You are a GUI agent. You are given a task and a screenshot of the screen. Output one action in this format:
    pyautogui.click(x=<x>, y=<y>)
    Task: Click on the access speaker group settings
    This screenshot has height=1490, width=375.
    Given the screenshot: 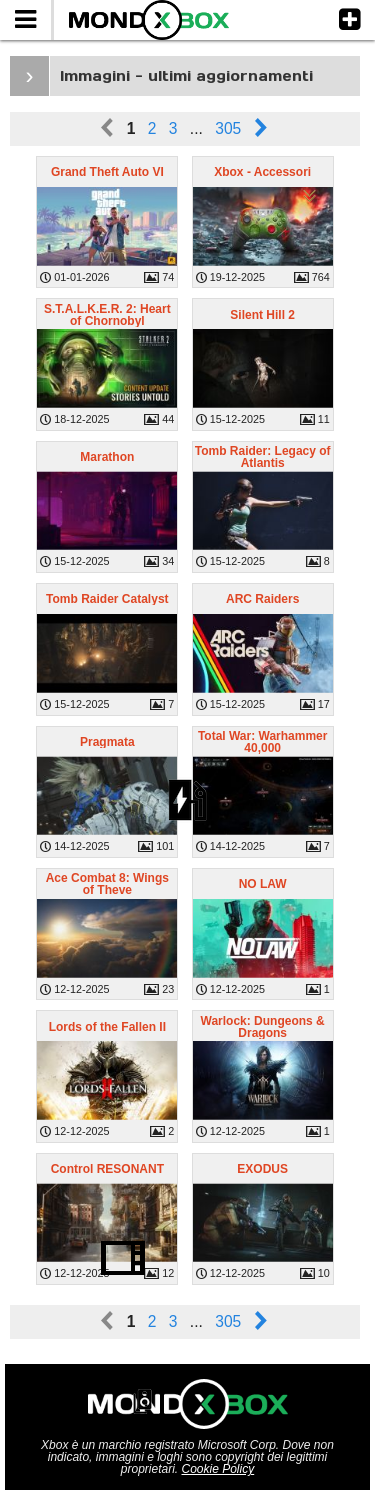 What is the action you would take?
    pyautogui.click(x=142, y=1401)
    